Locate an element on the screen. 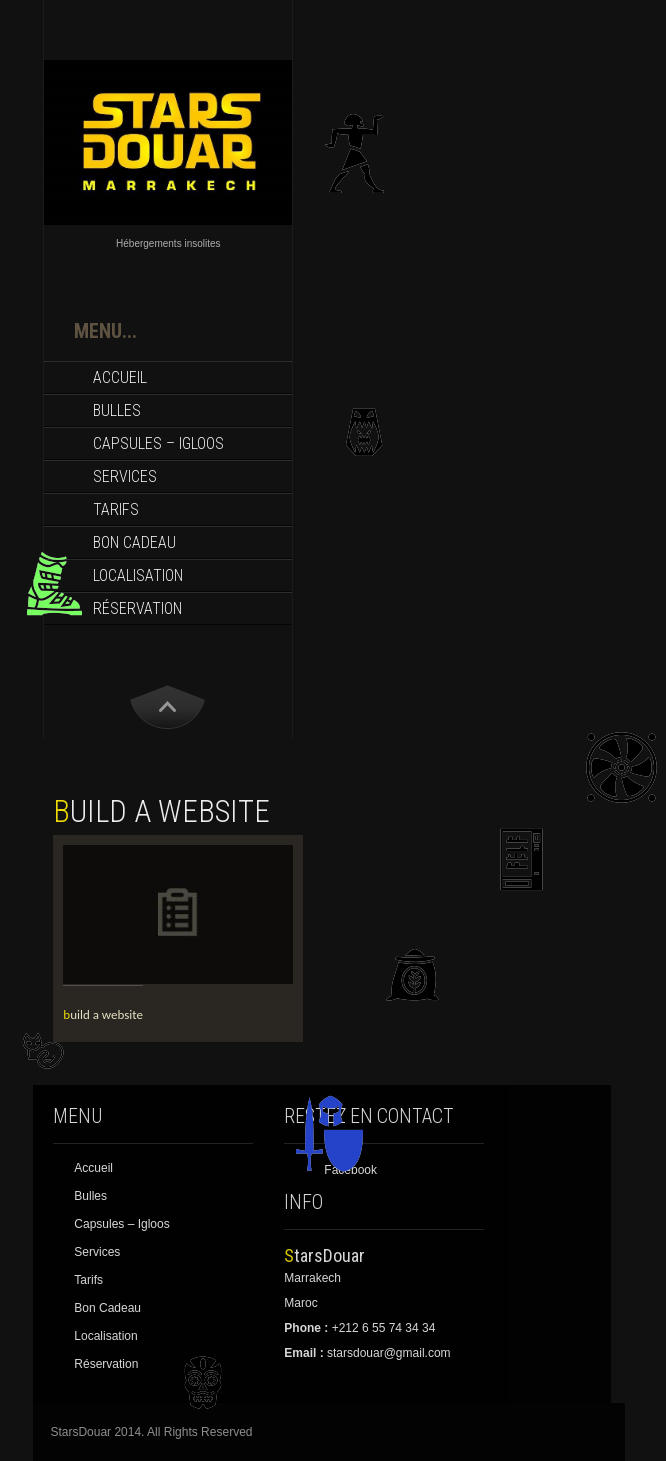 Image resolution: width=666 pixels, height=1461 pixels. access your equipment or inventory is located at coordinates (329, 1134).